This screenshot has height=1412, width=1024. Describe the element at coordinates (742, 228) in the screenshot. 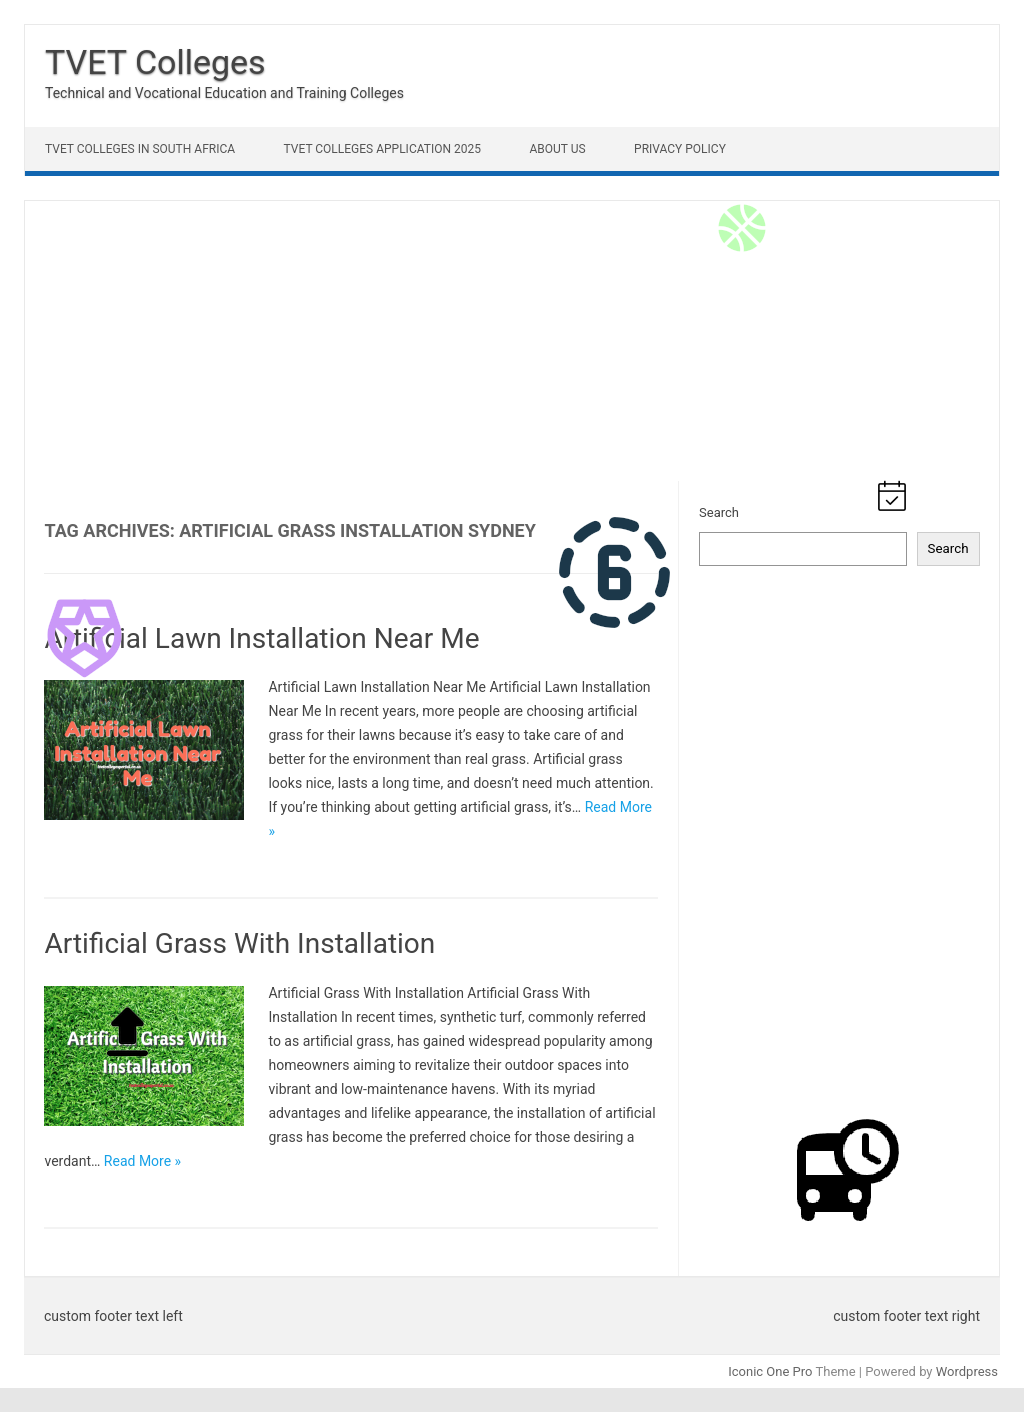

I see `access sports or basketball-related content` at that location.